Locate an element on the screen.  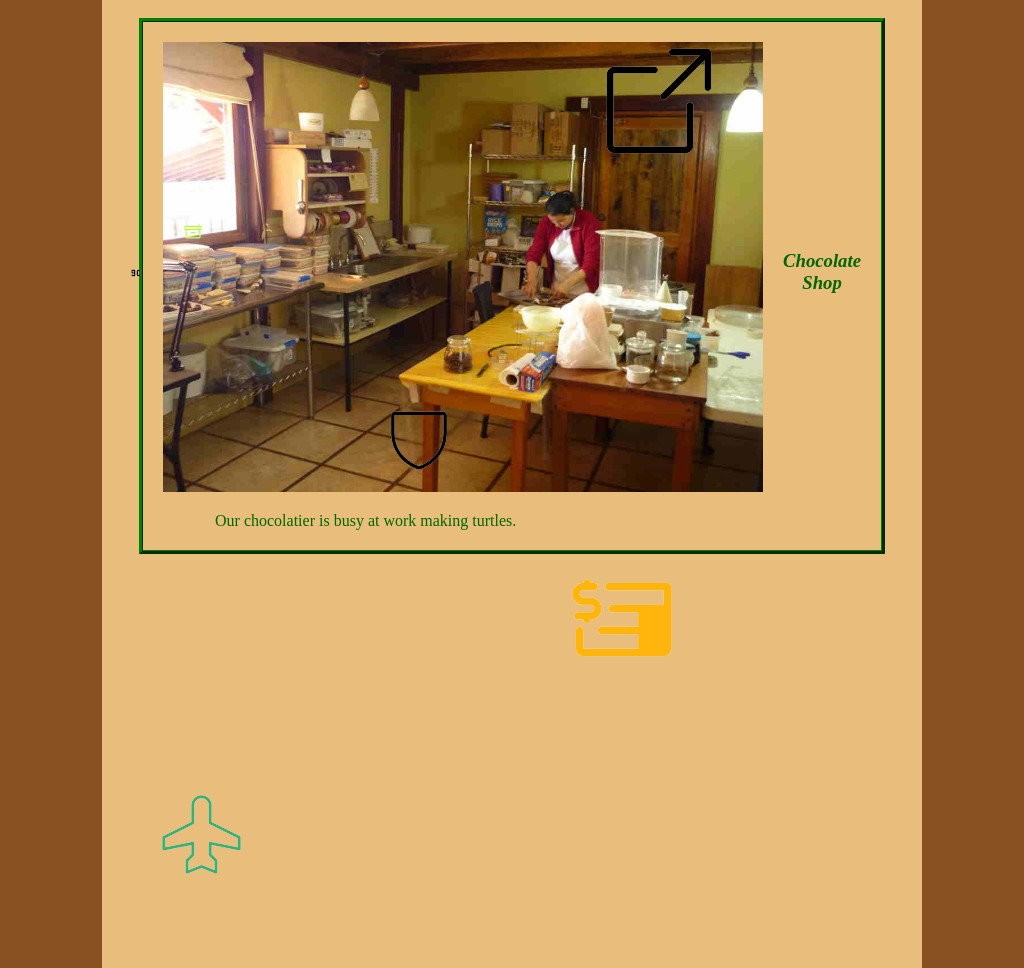
access security settings is located at coordinates (419, 437).